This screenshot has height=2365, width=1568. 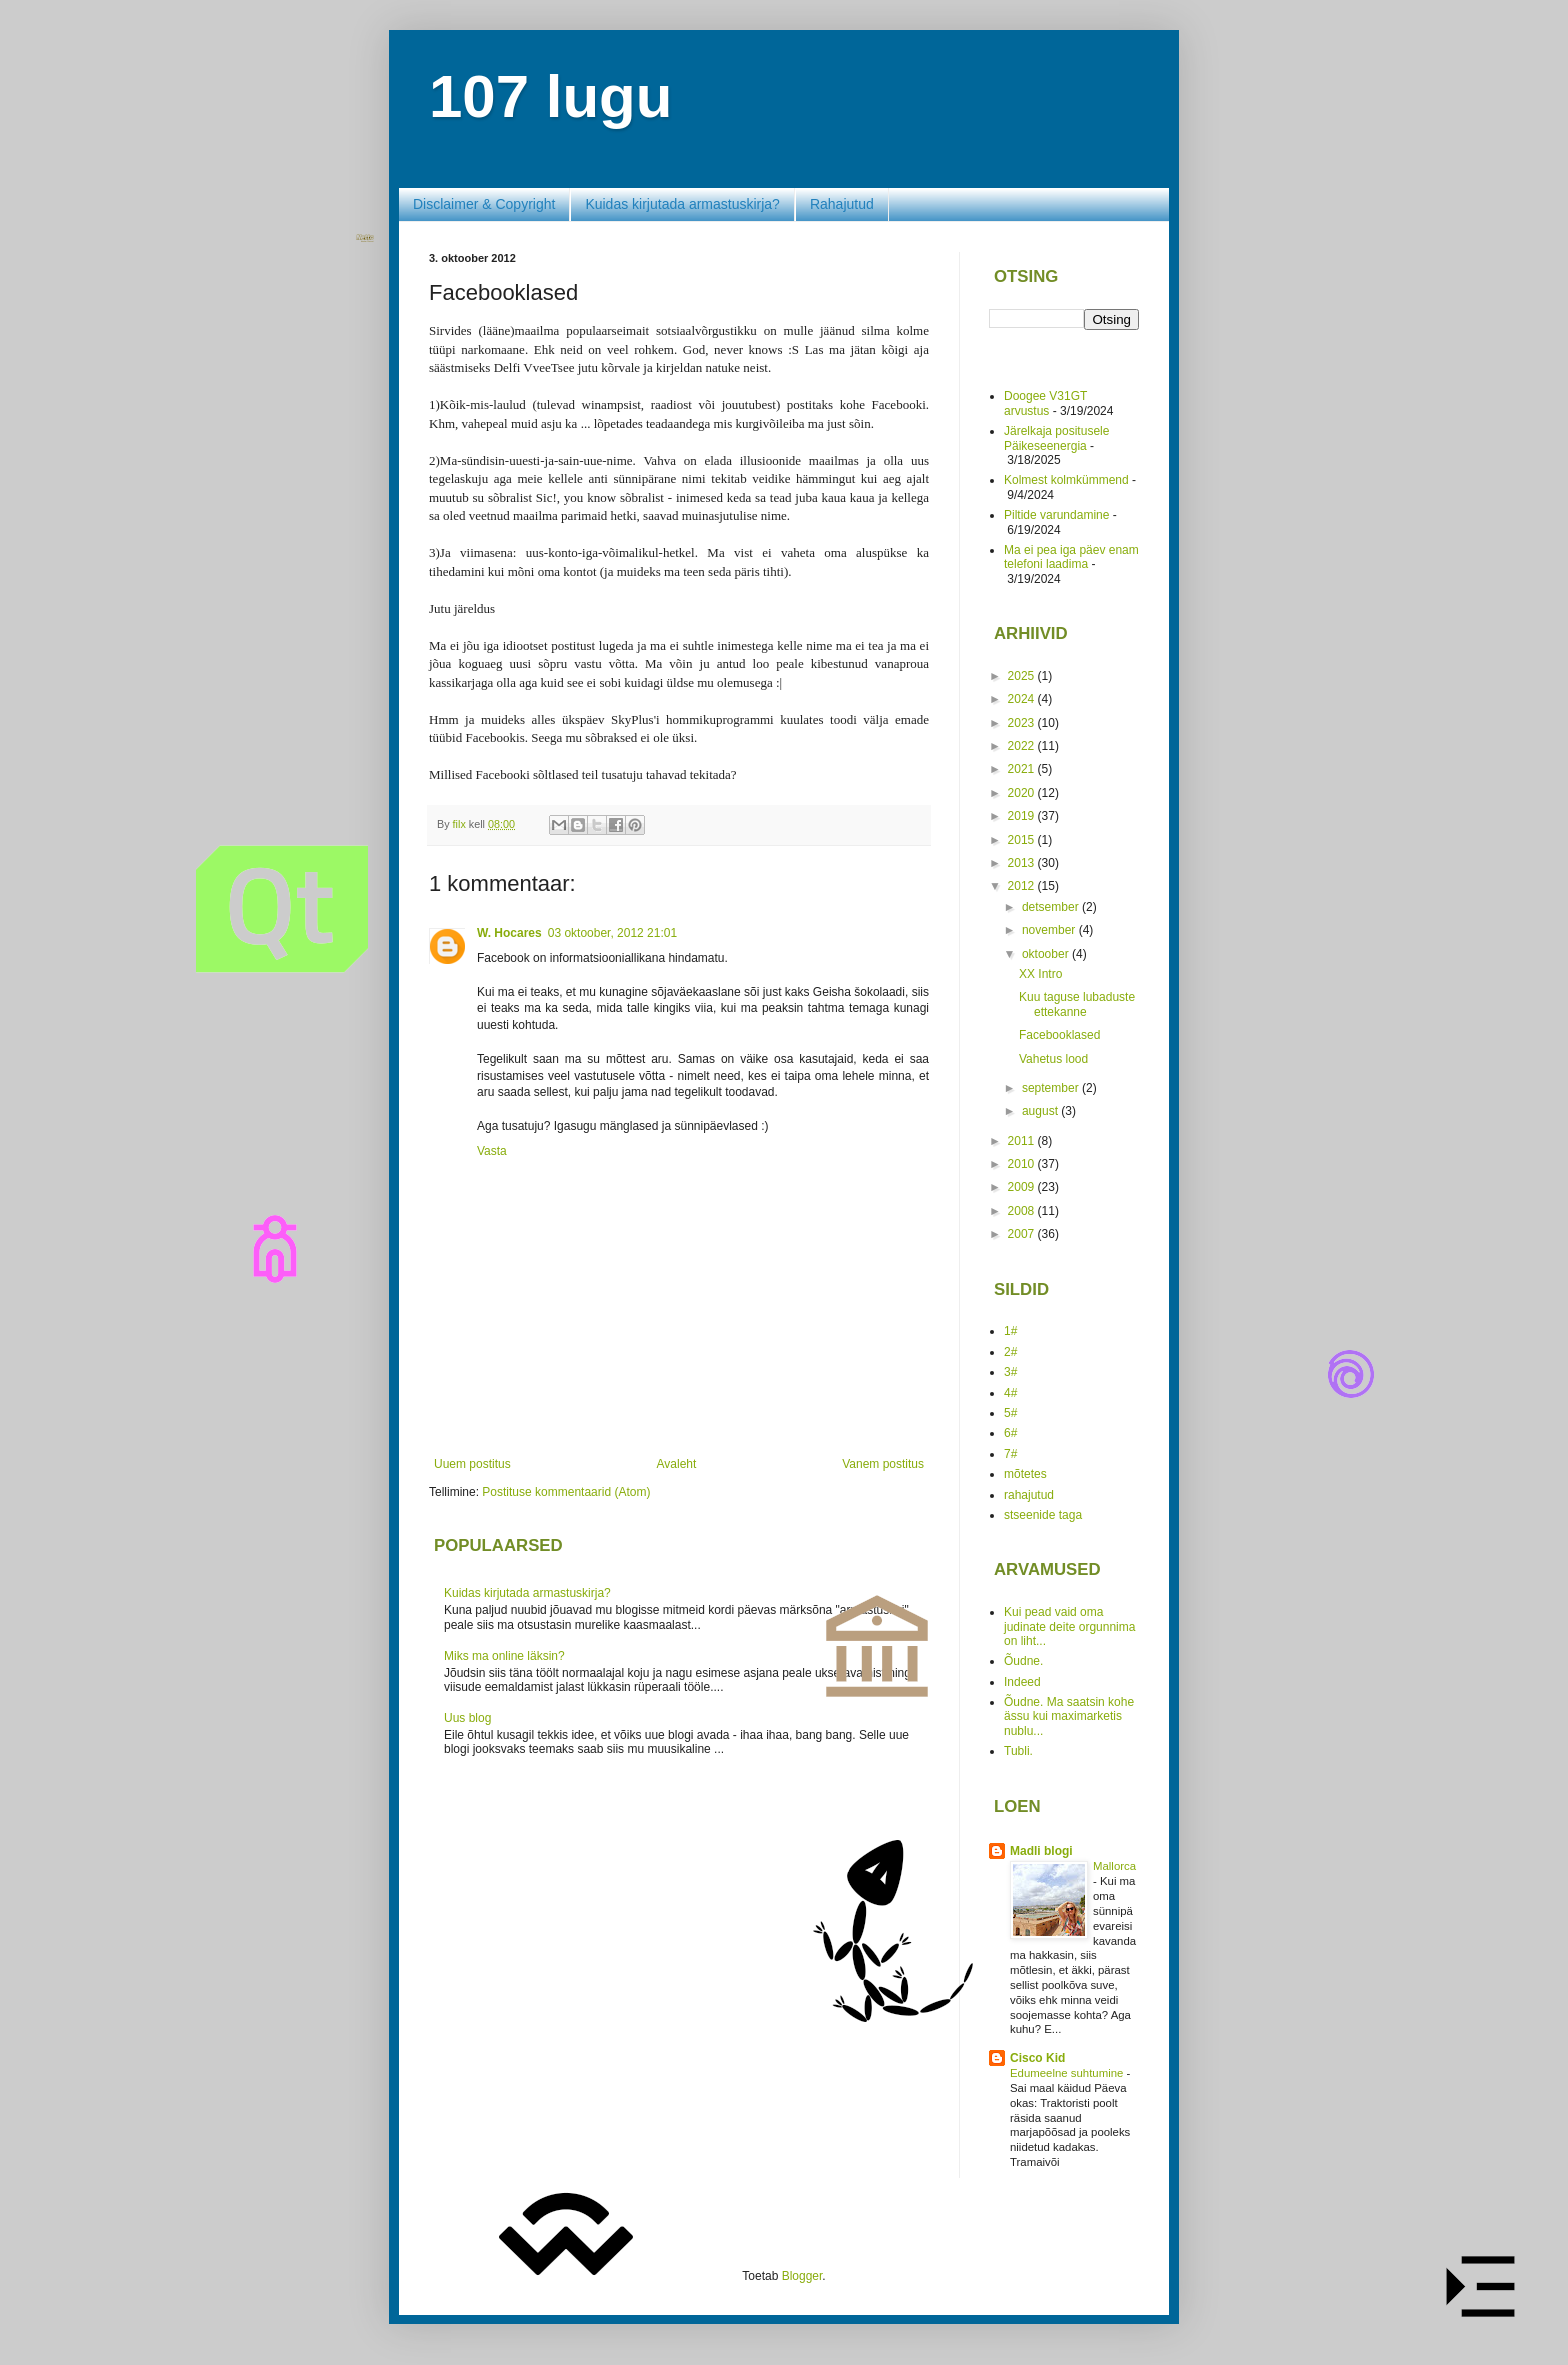 I want to click on connect your crypto wallet via WalletConnect, so click(x=566, y=2234).